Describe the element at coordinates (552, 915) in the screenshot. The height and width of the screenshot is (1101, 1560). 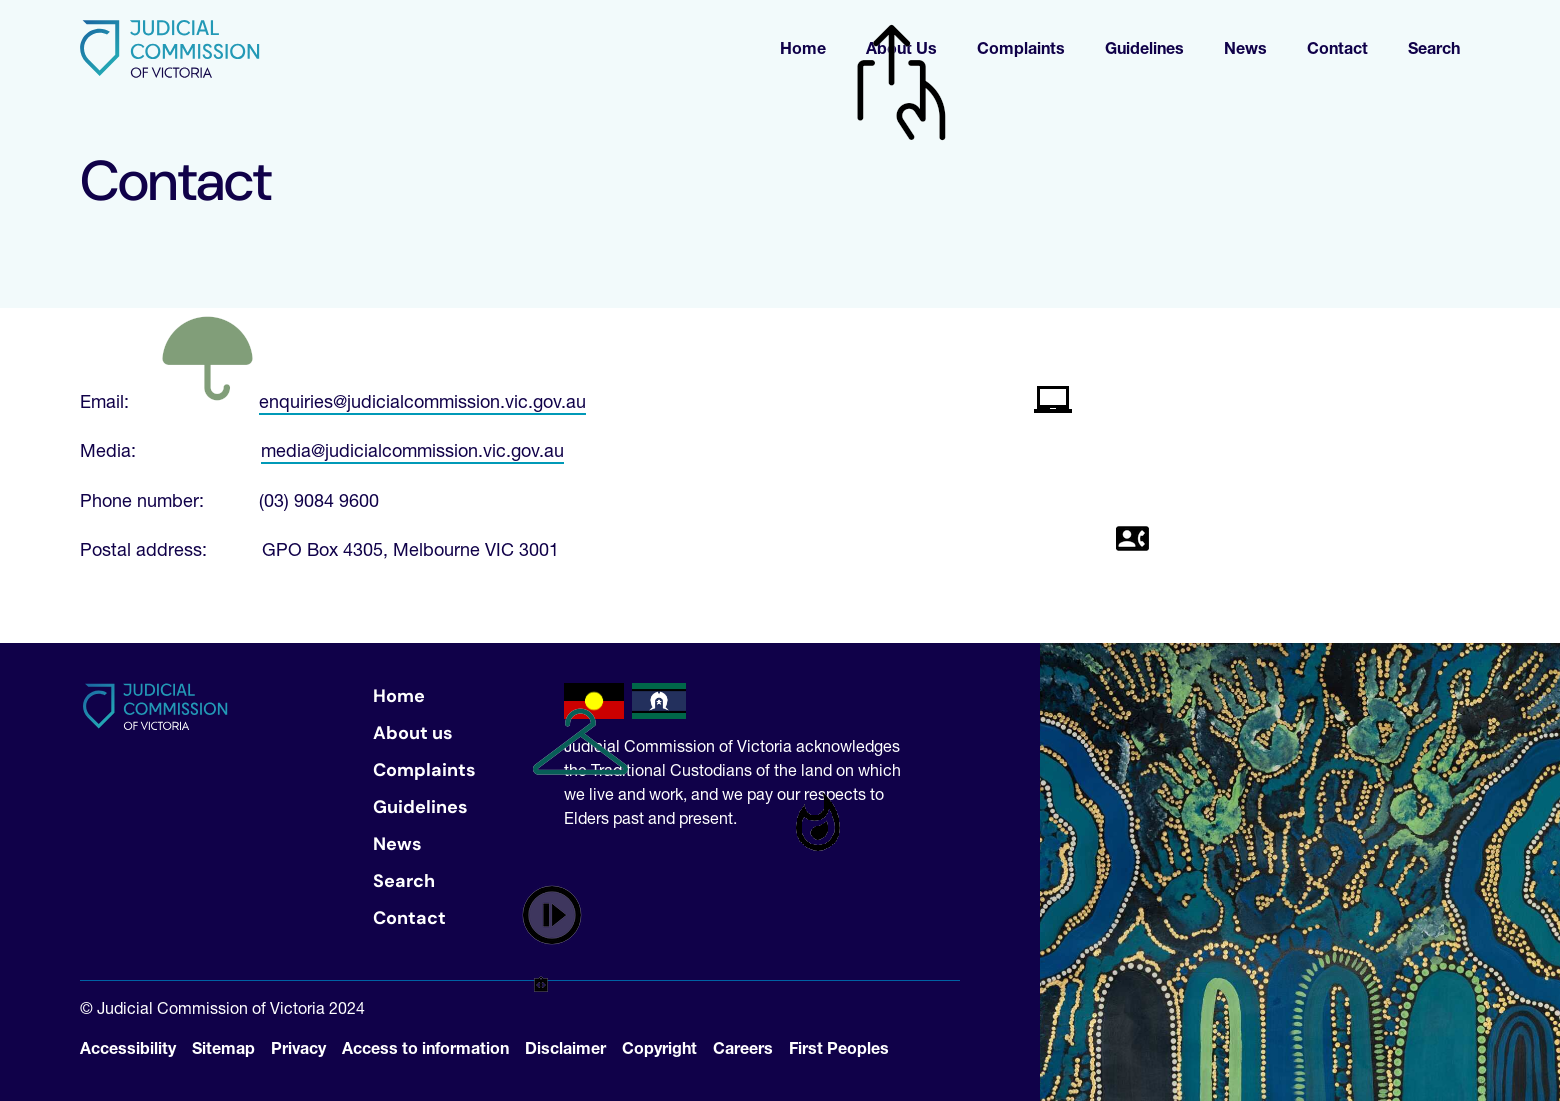
I see `play from the beginning` at that location.